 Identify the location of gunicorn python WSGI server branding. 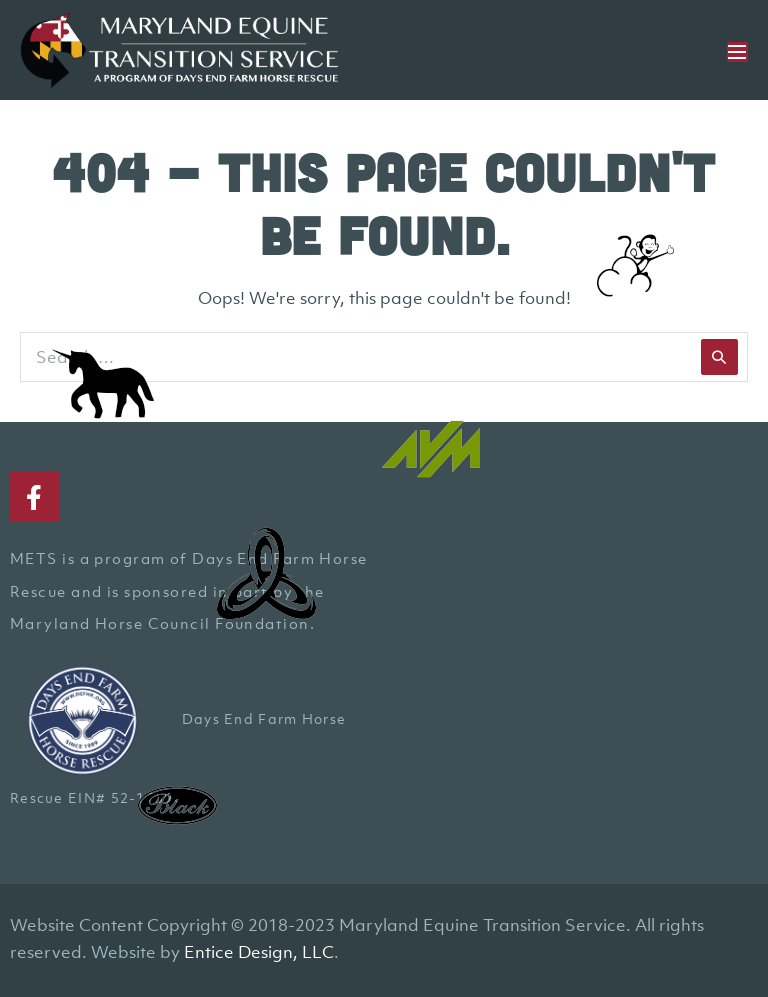
(103, 384).